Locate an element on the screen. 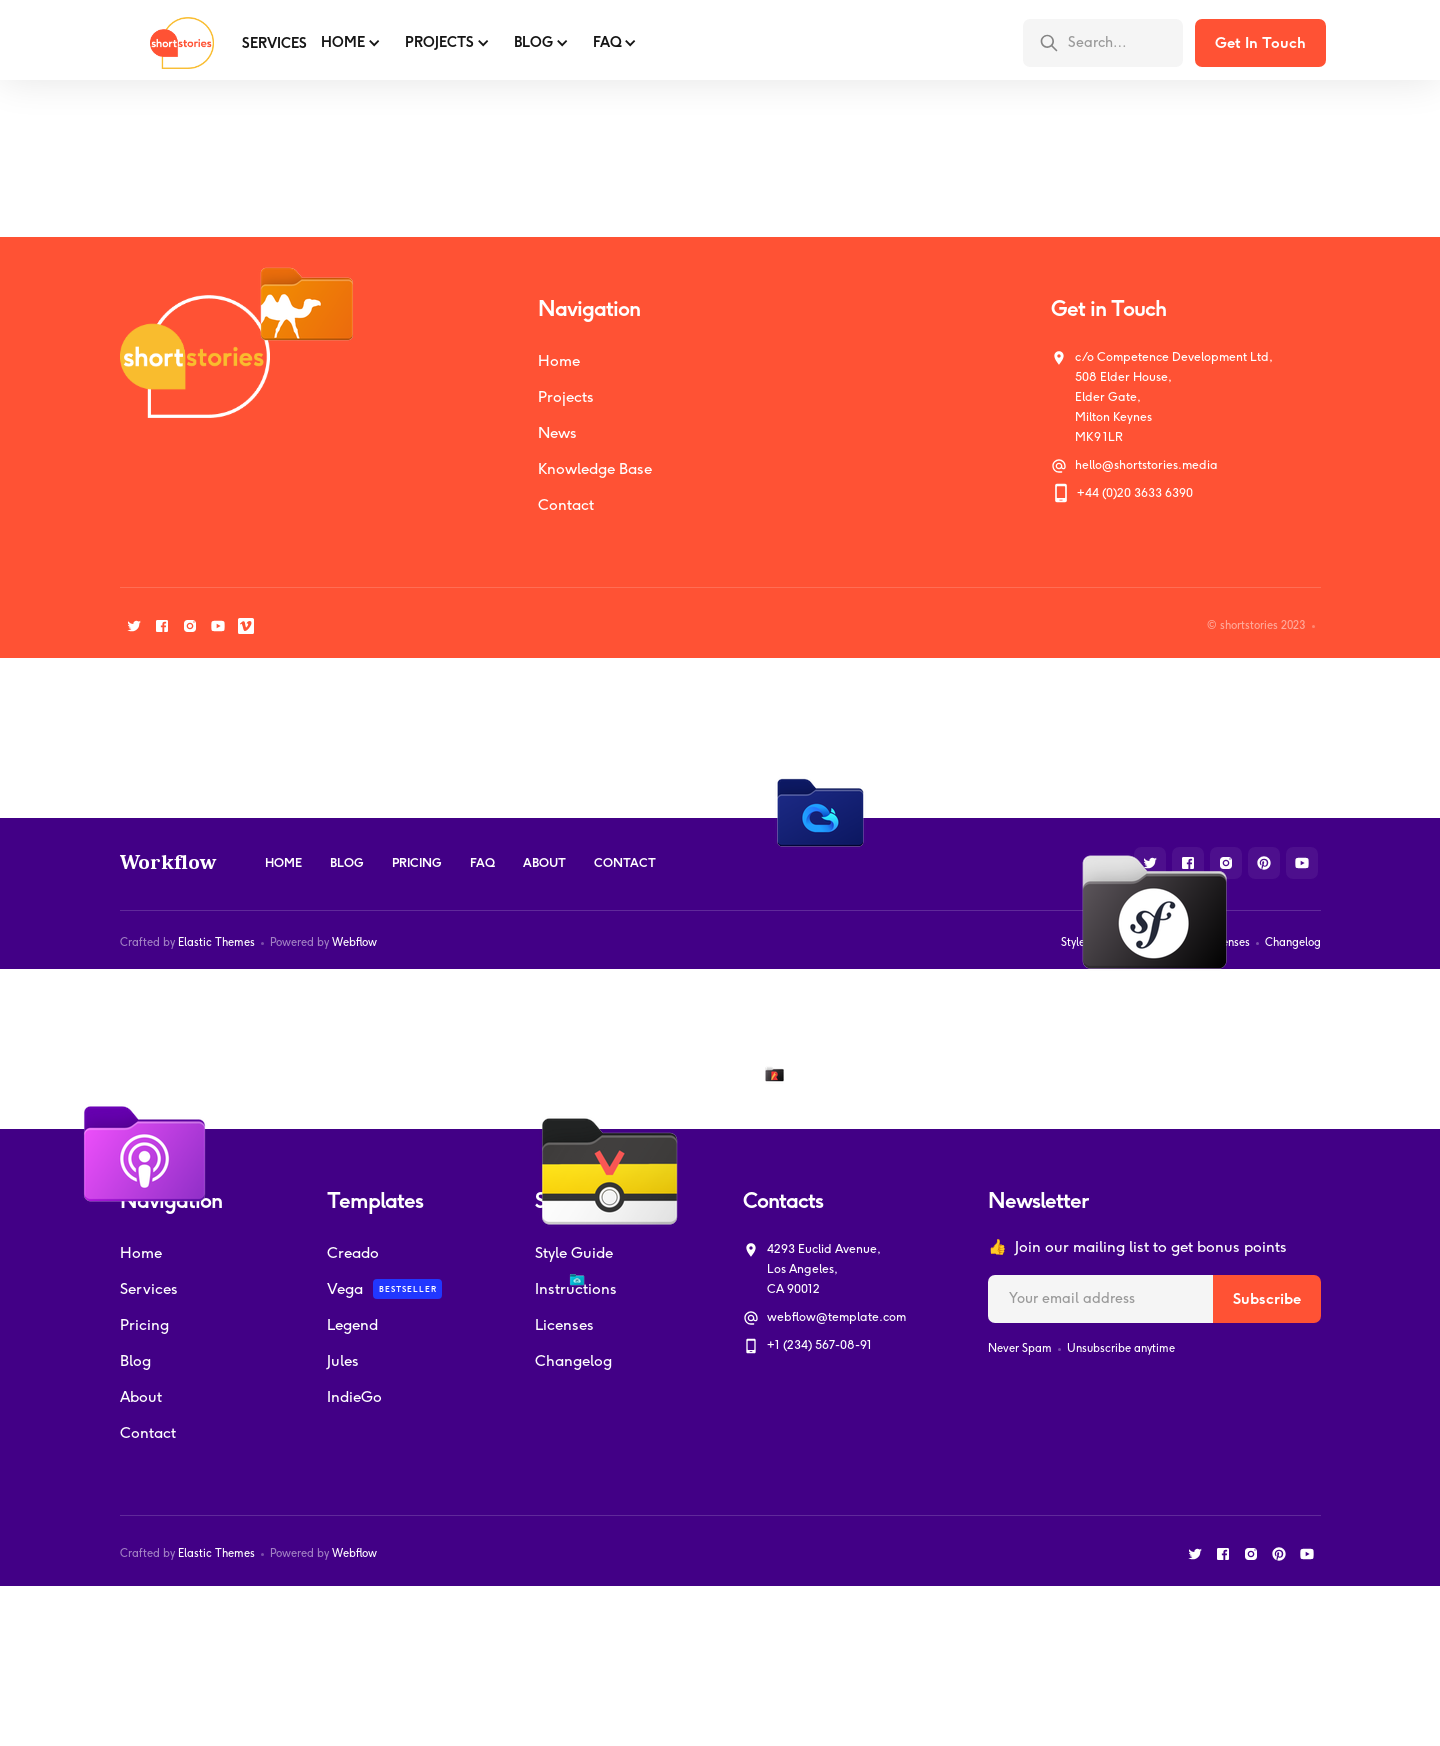  folder containing OCaml programming files is located at coordinates (306, 306).